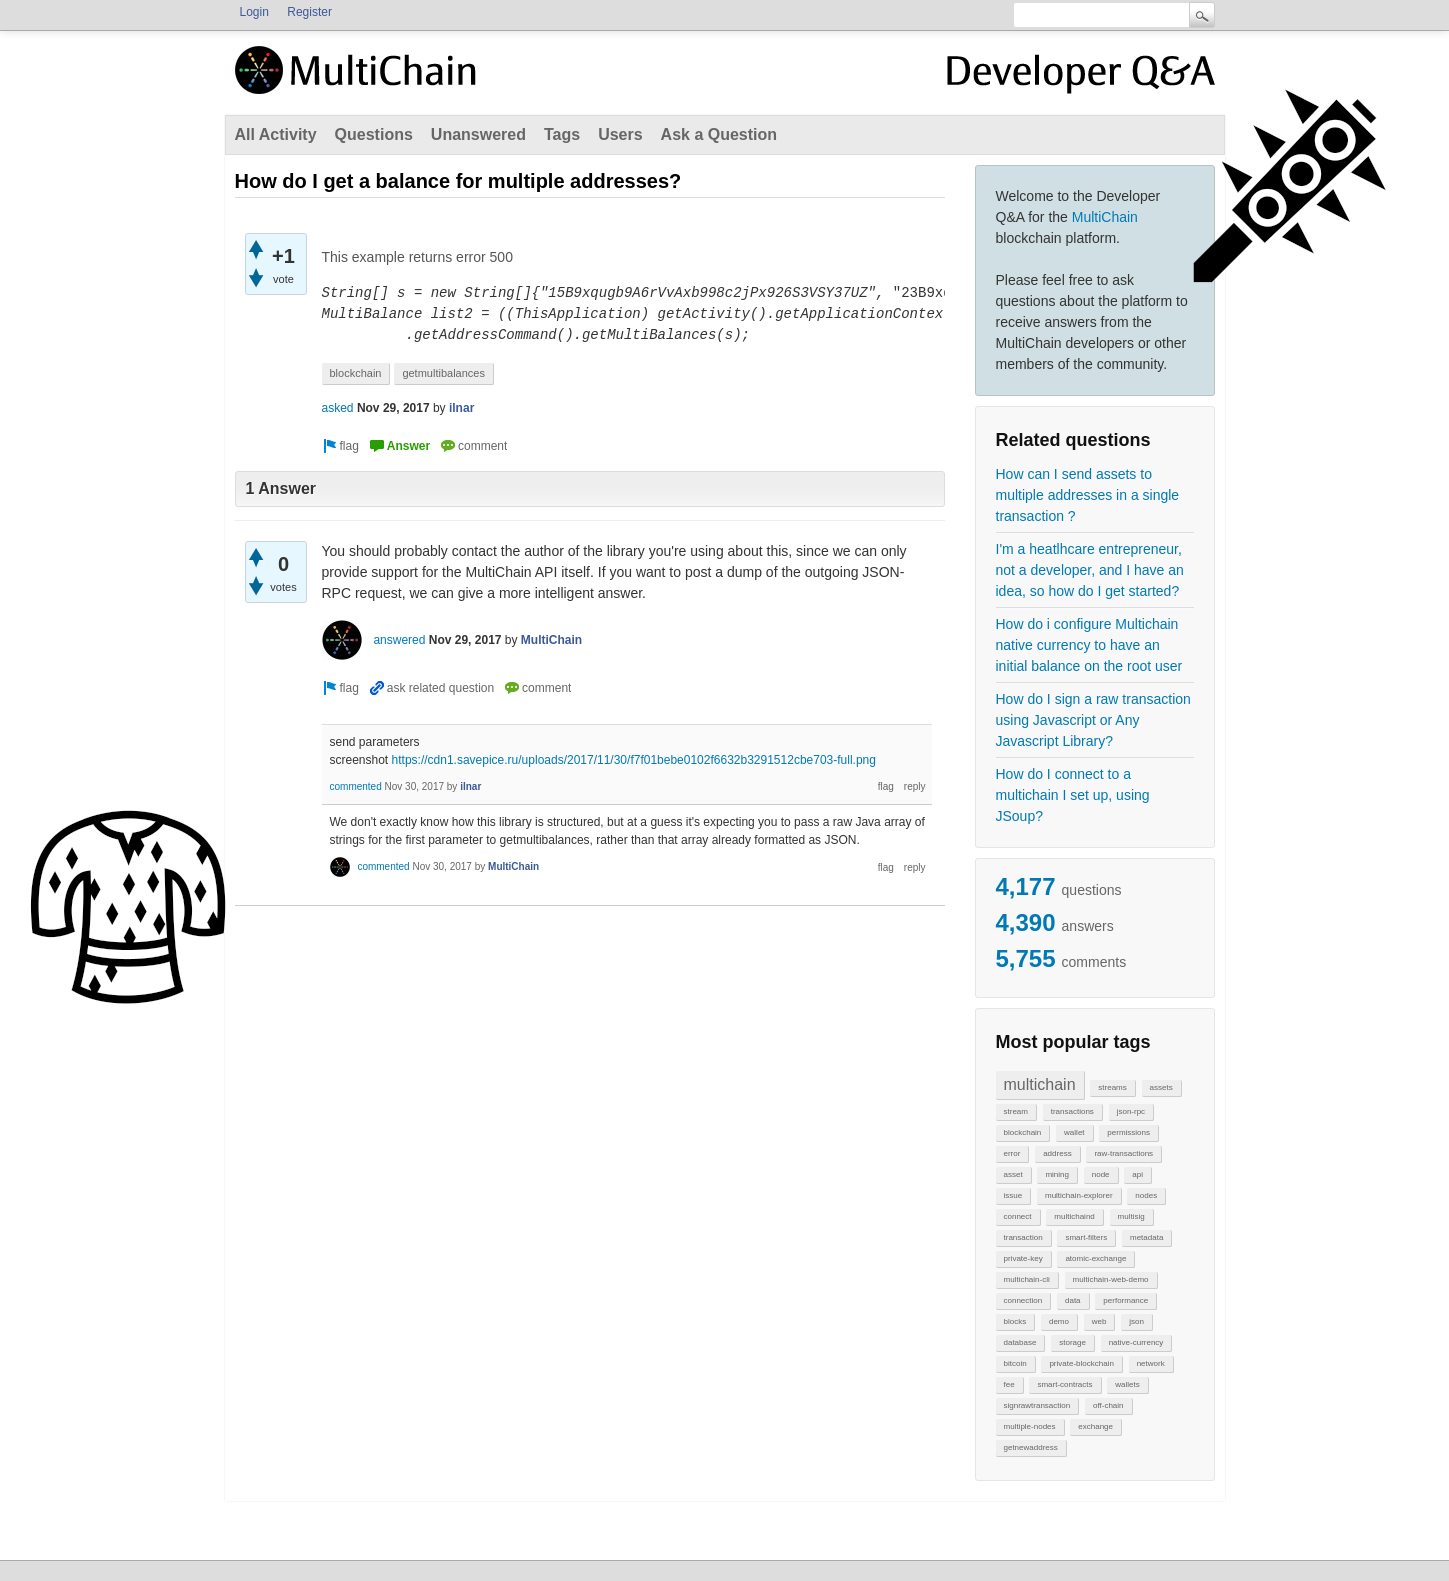  I want to click on select melee weapon in game inventory, so click(1289, 186).